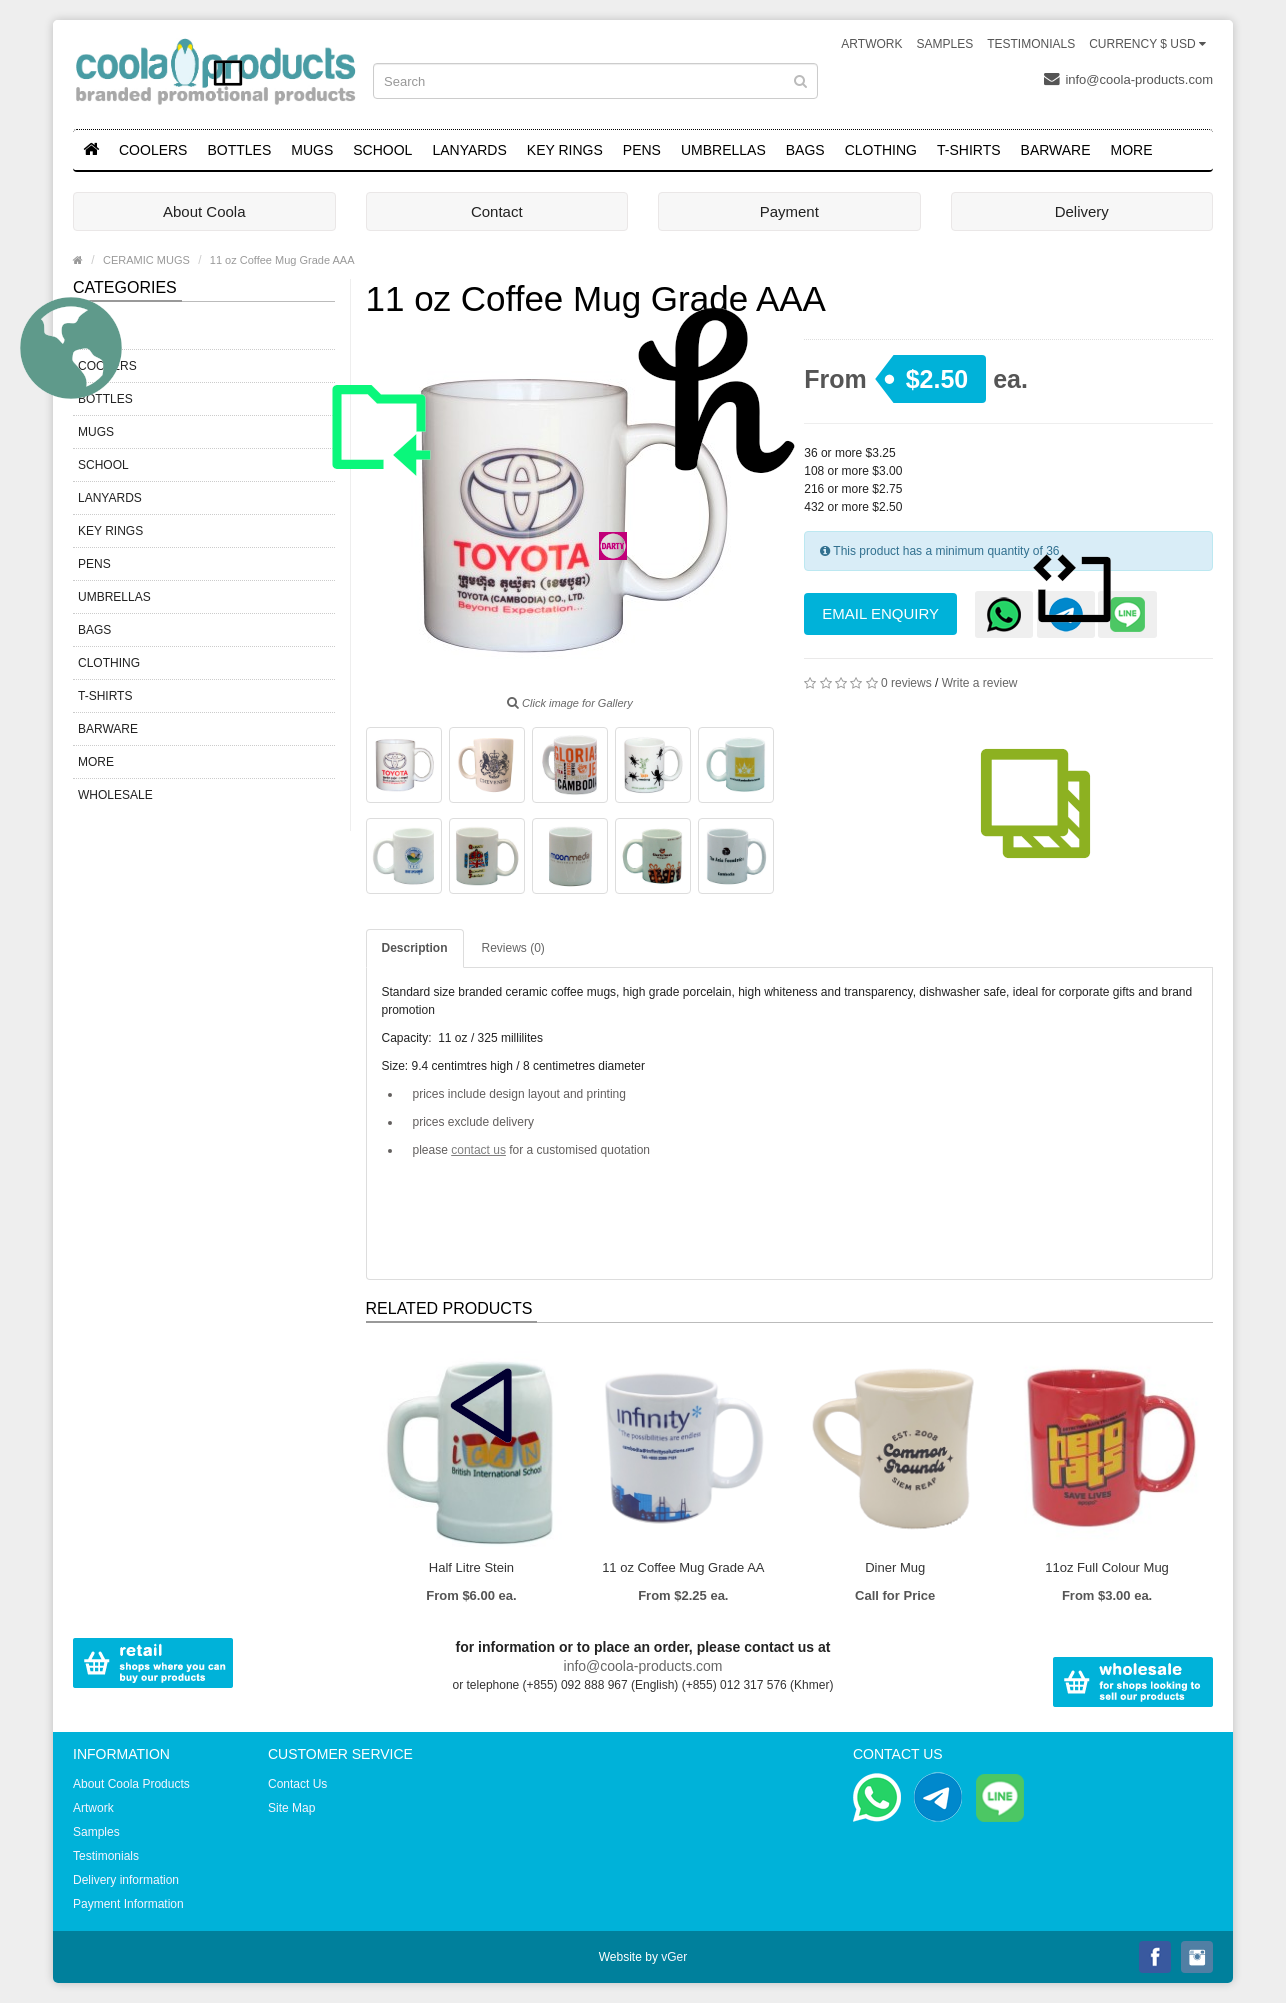 Image resolution: width=1286 pixels, height=2003 pixels. I want to click on view received files or downloads, so click(379, 427).